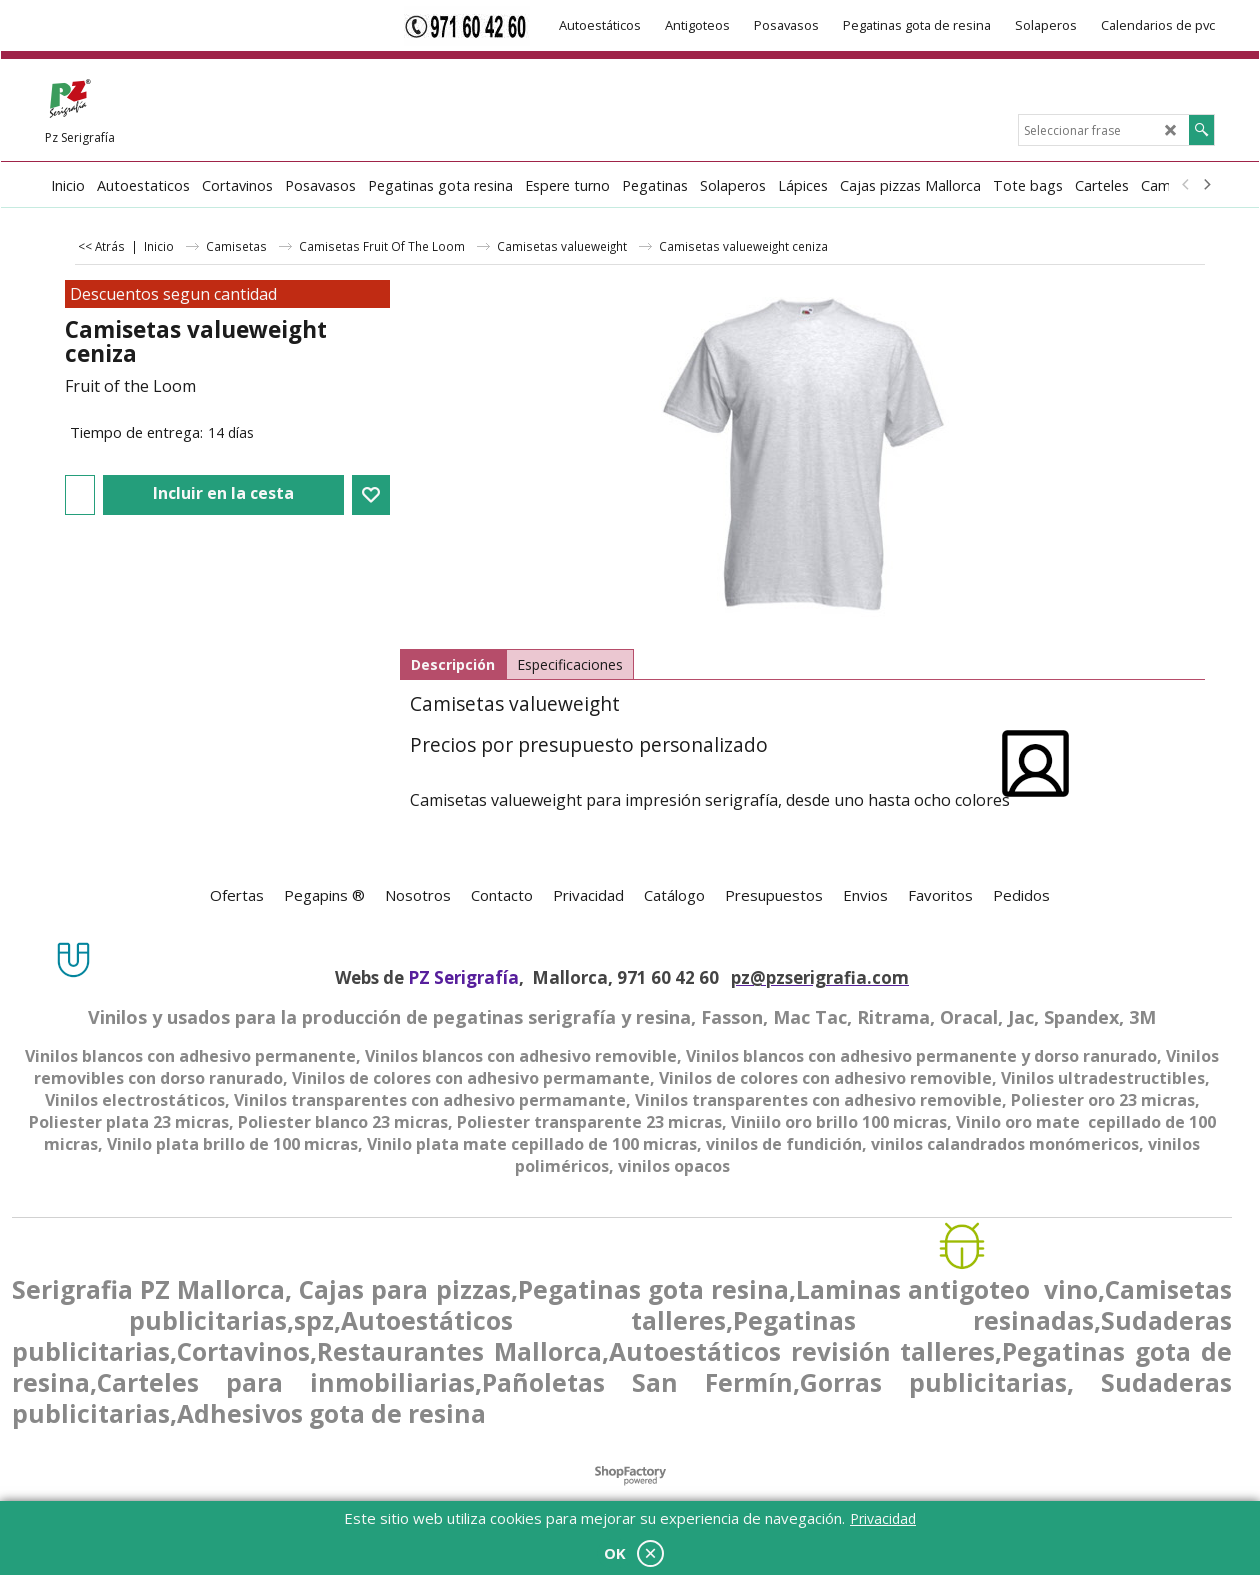  What do you see at coordinates (1035, 763) in the screenshot?
I see `view user profile` at bounding box center [1035, 763].